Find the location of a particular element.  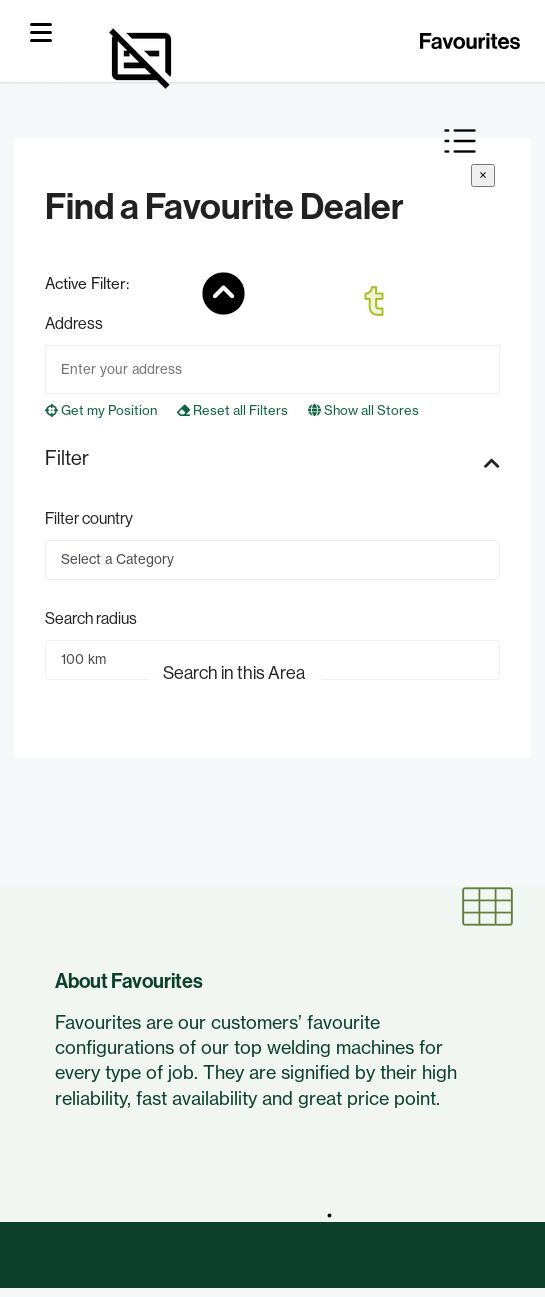

turn off subtitles or closed captions is located at coordinates (141, 56).